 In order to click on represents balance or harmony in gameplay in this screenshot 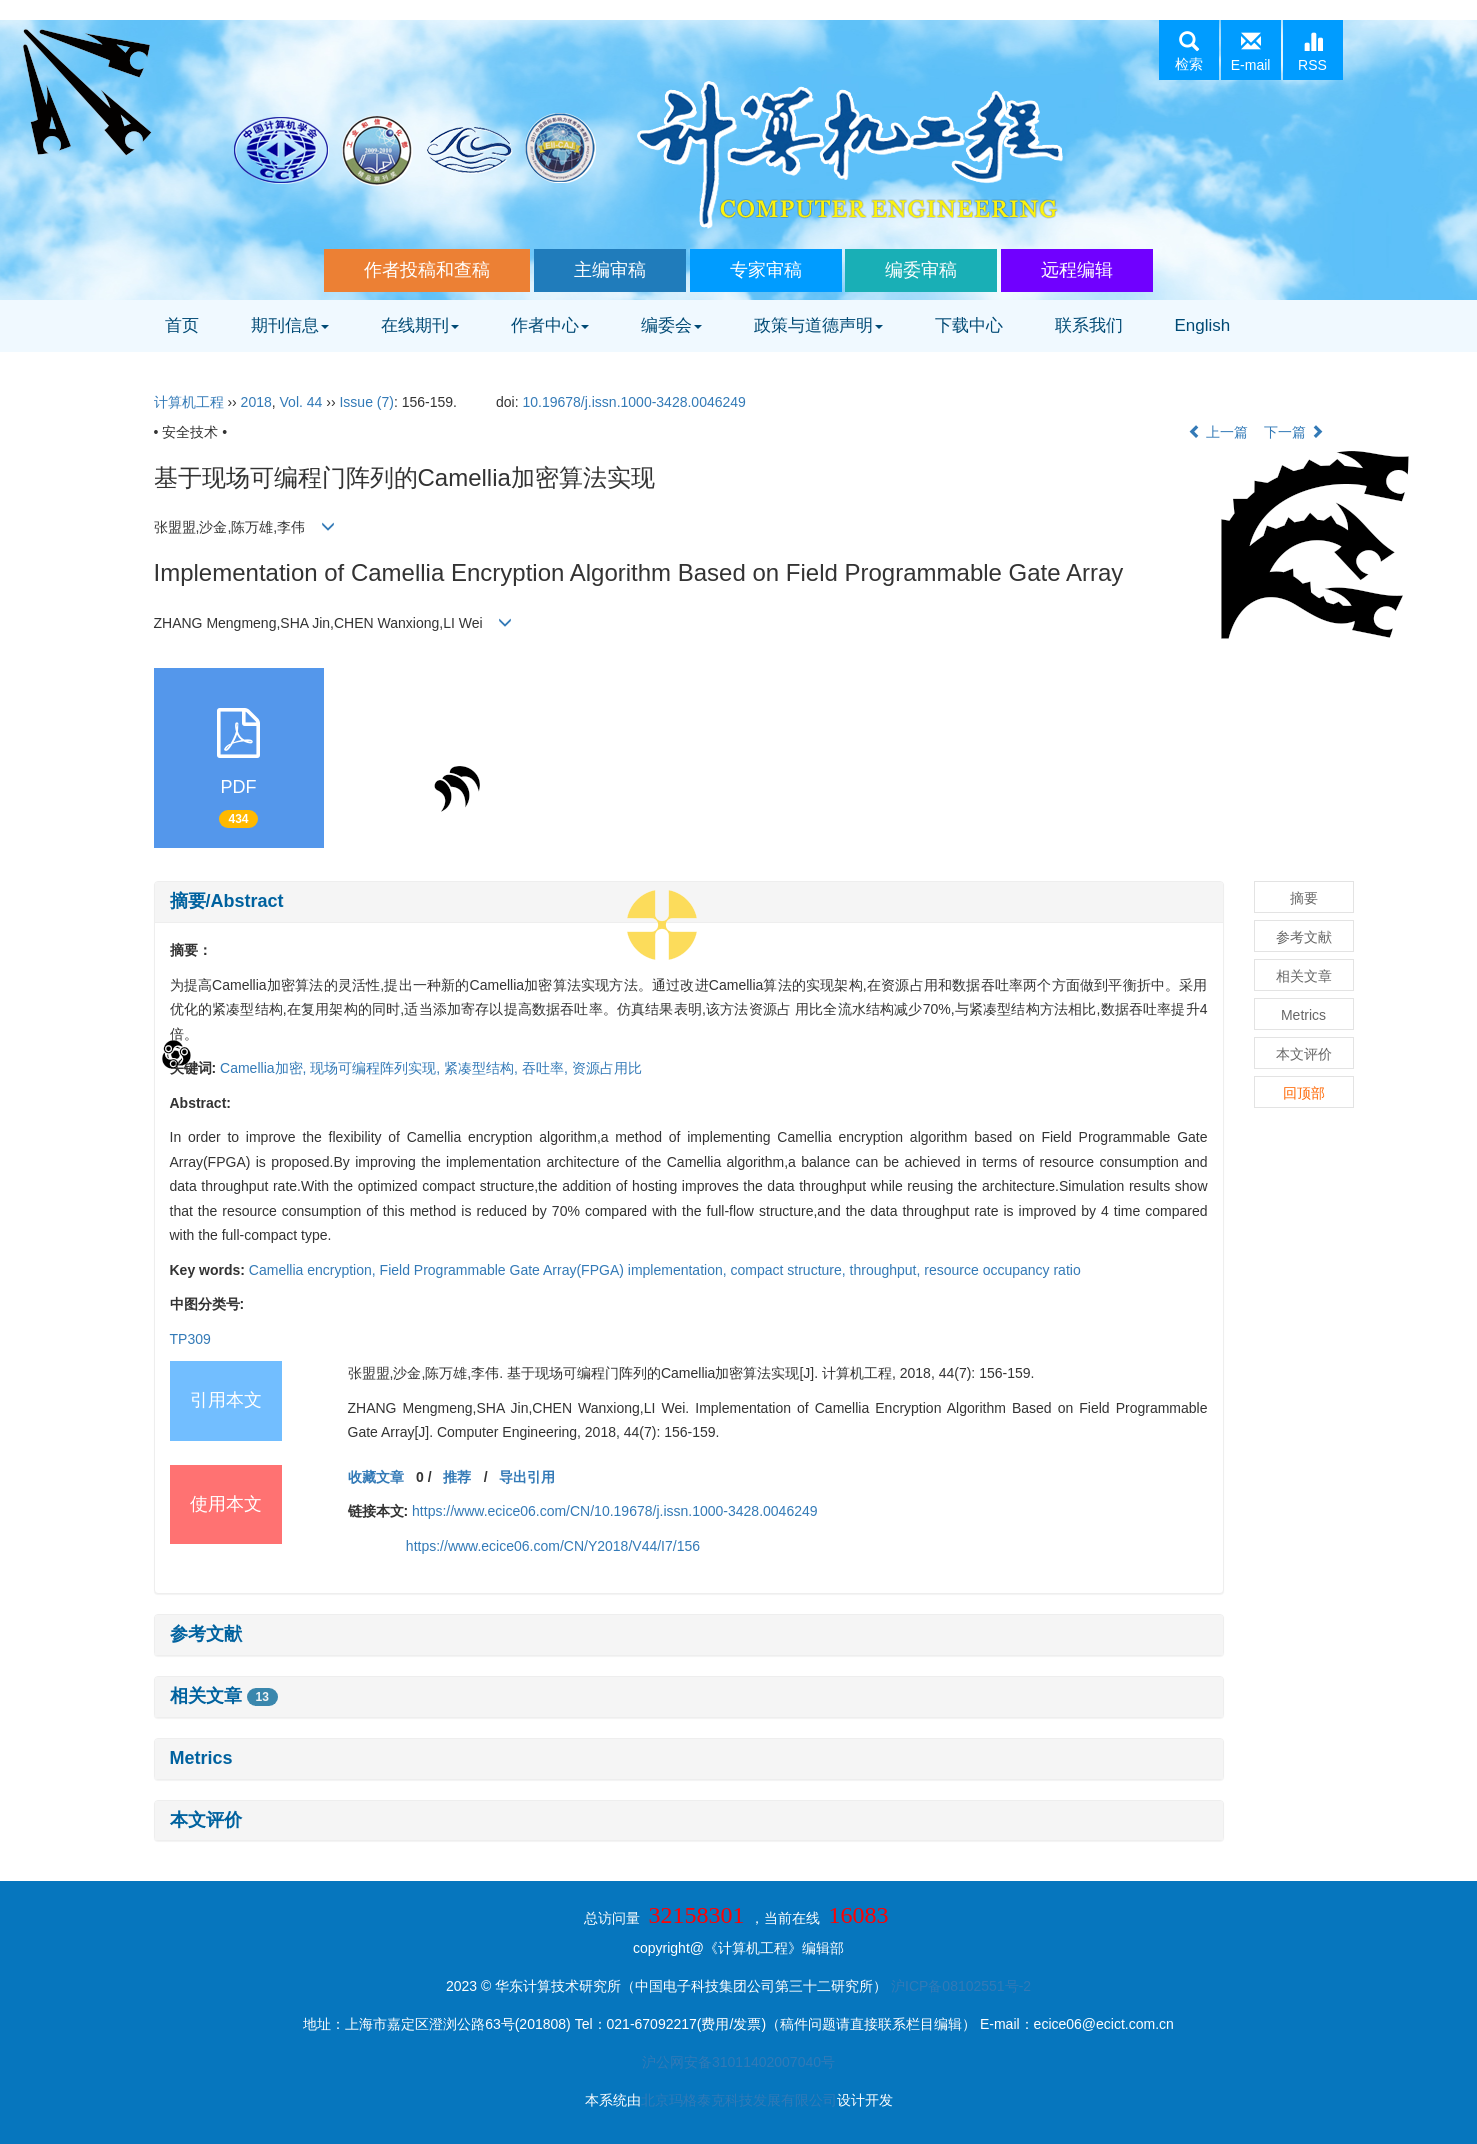, I will do `click(176, 1054)`.